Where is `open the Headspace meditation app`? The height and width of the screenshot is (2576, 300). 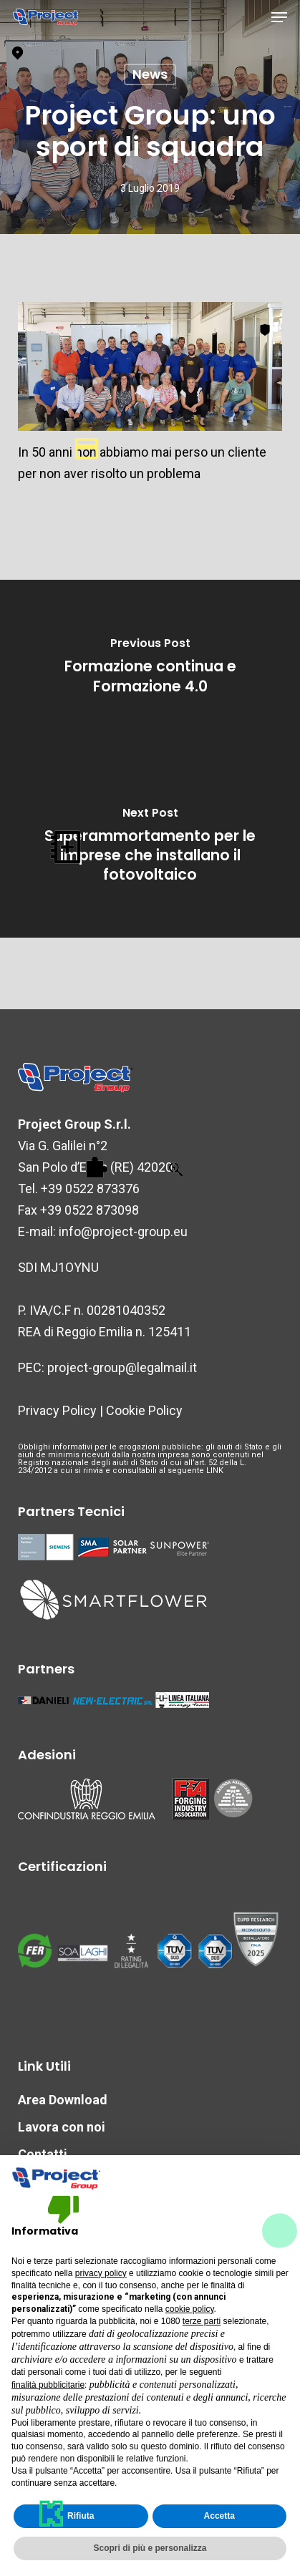
open the Headspace meditation app is located at coordinates (279, 2230).